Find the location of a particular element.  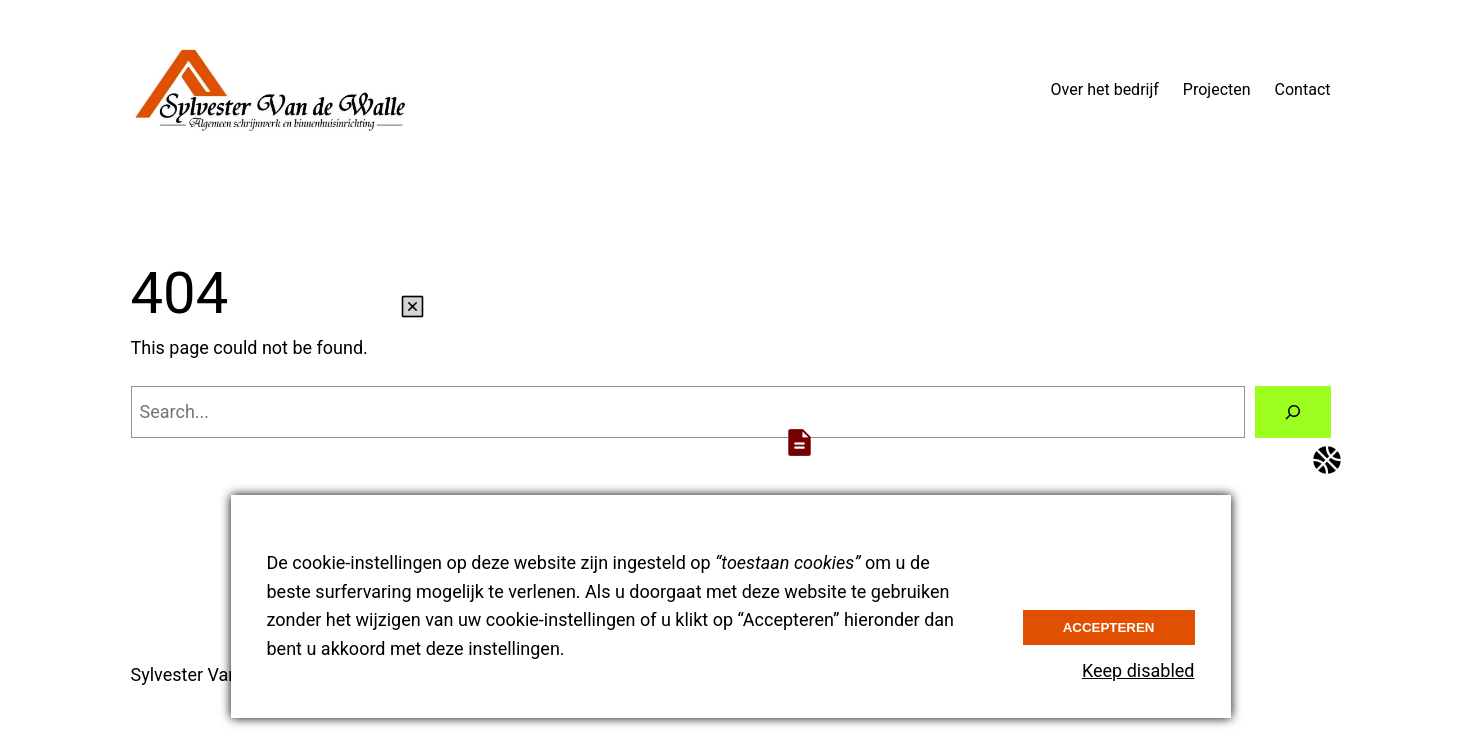

view document contents is located at coordinates (799, 442).